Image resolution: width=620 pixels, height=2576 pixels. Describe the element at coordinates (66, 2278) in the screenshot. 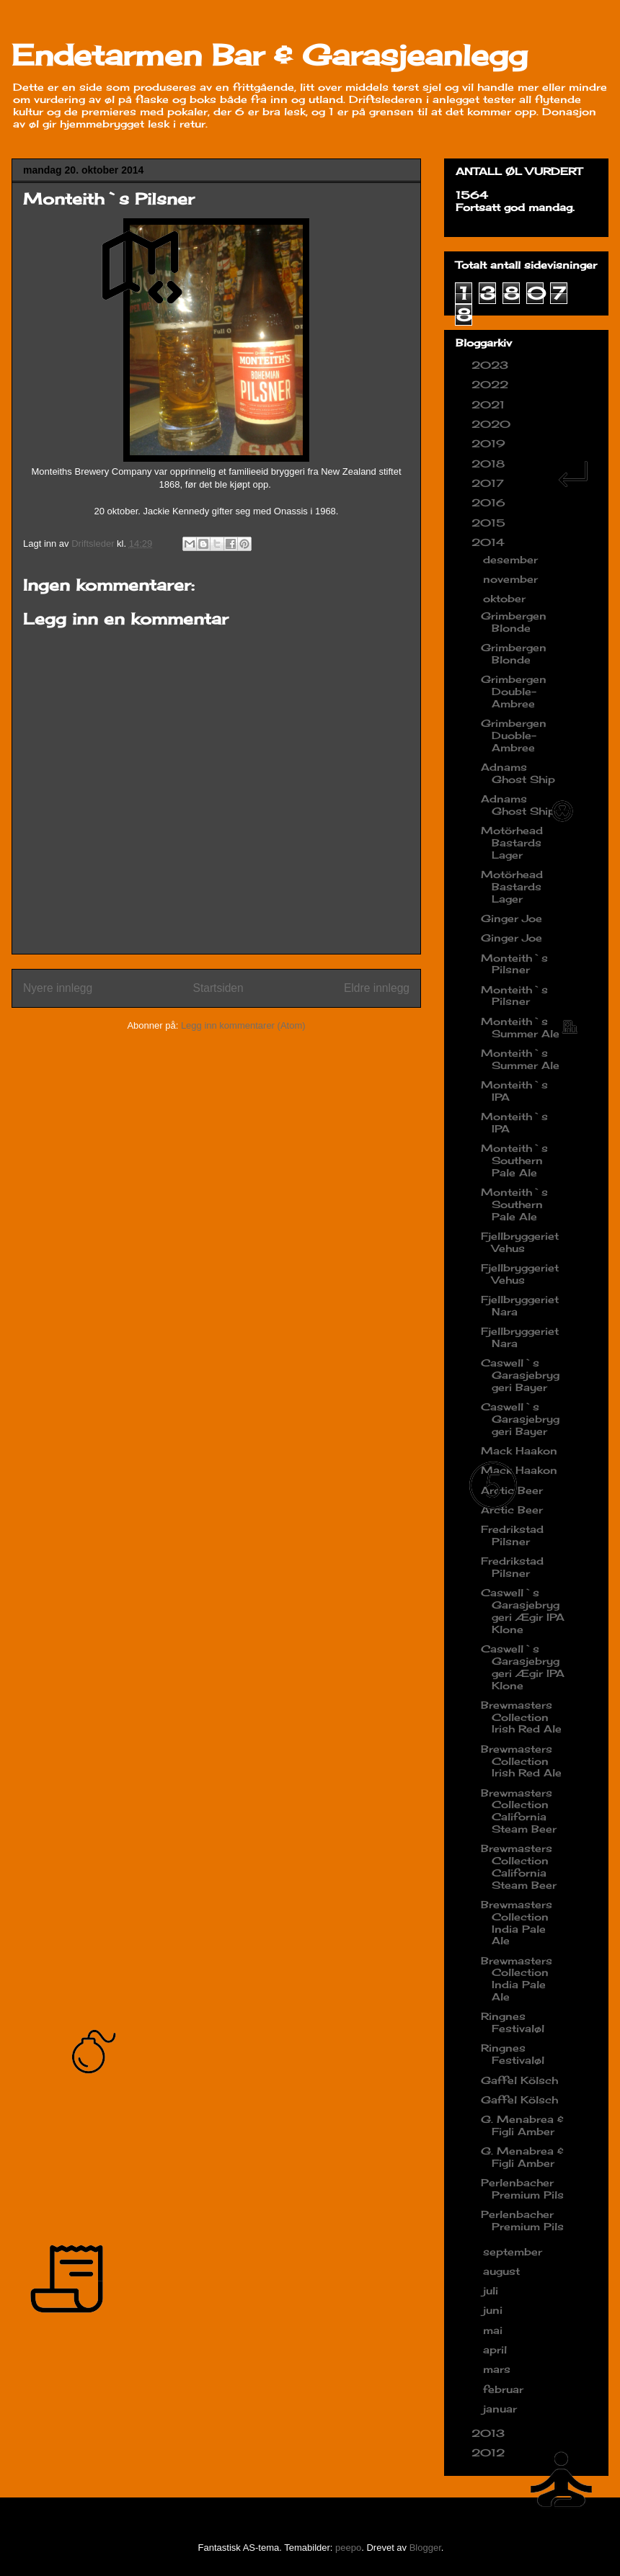

I see `view purchase receipt or transaction history` at that location.